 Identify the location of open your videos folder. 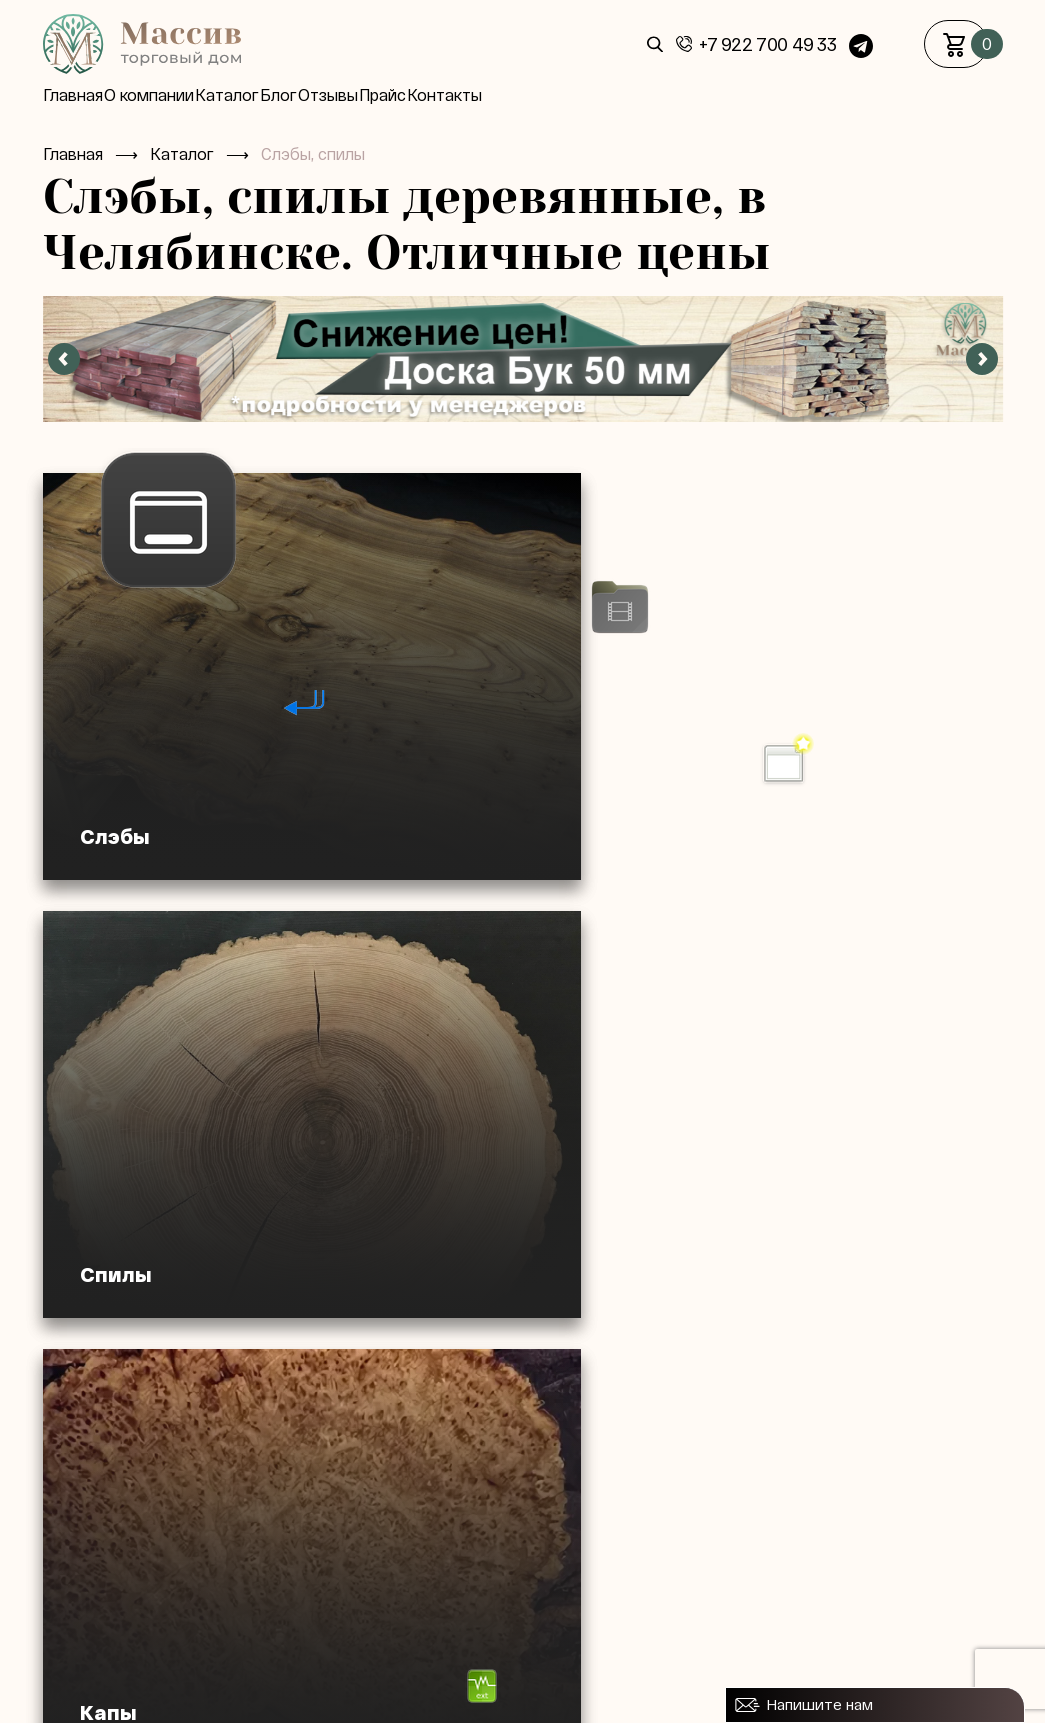
(620, 607).